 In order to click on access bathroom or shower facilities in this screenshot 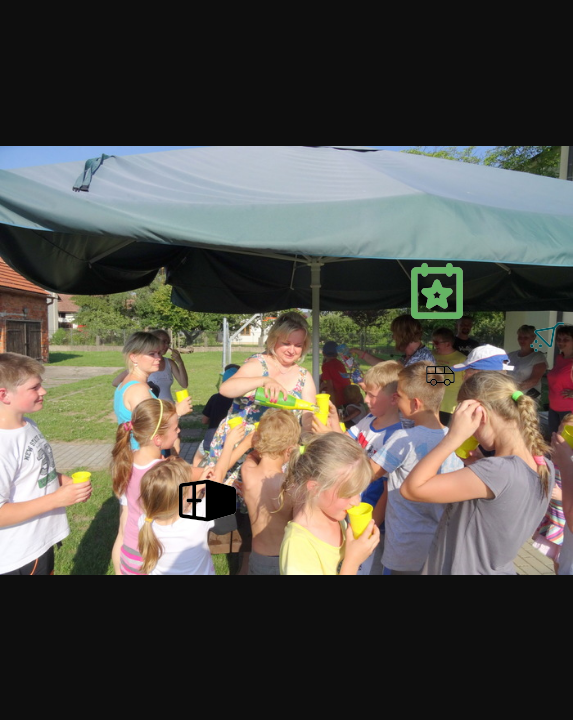, I will do `click(546, 335)`.